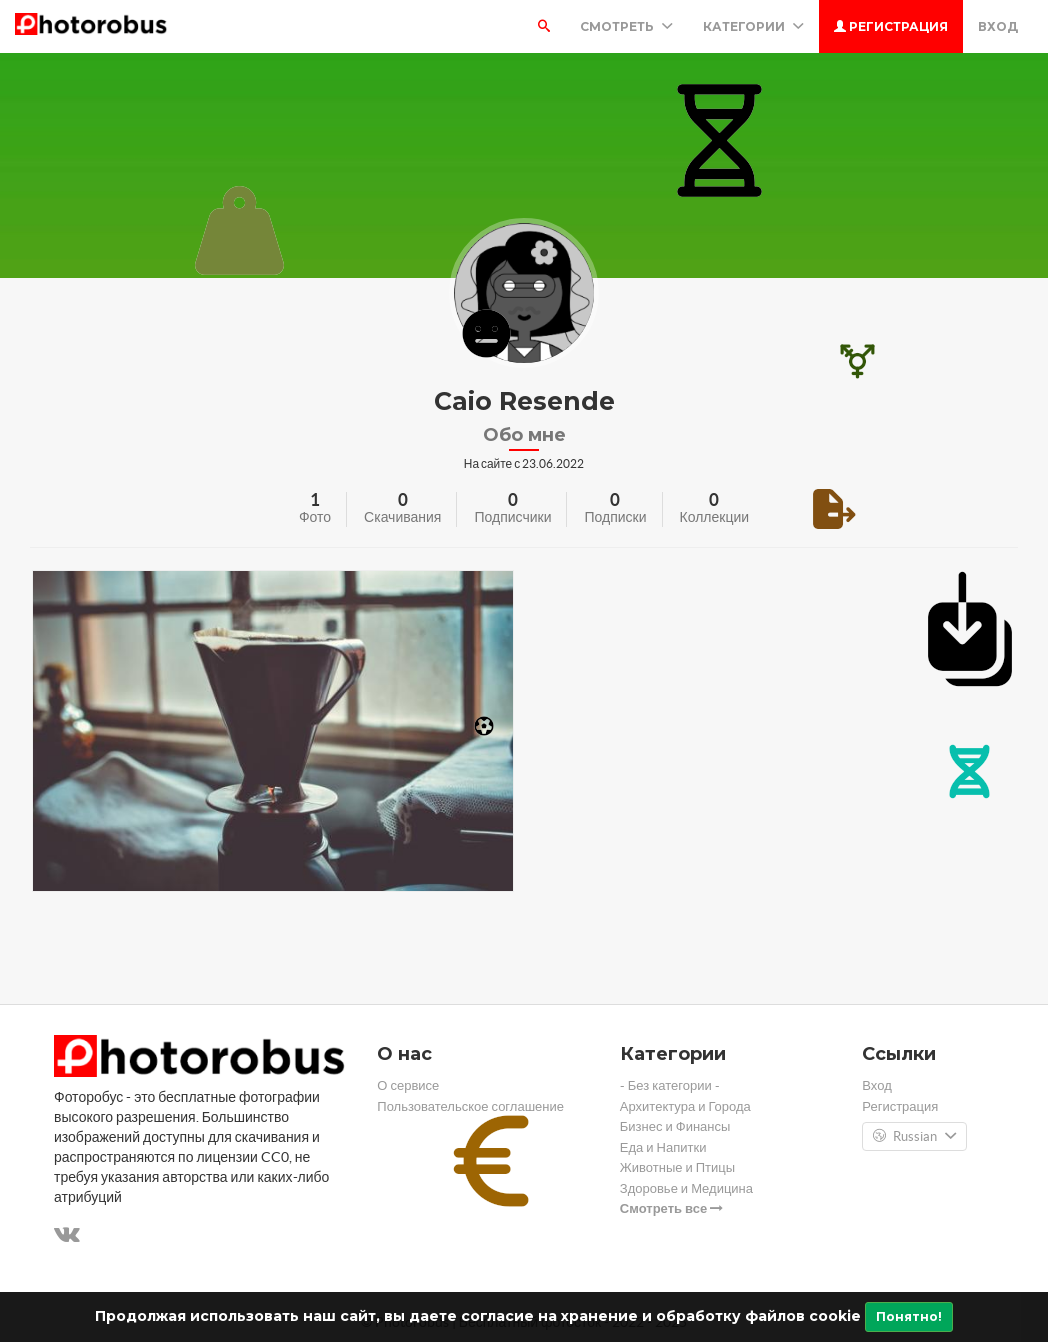 The image size is (1048, 1342). I want to click on select transgender as gender identity, so click(857, 361).